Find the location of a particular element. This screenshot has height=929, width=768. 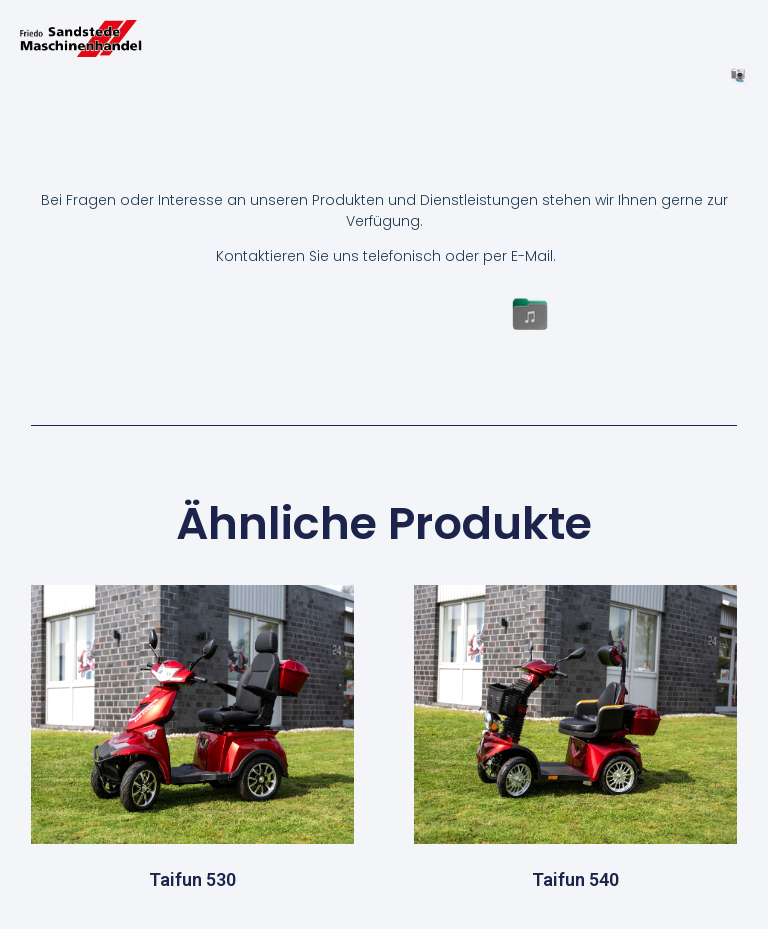

open your music folder is located at coordinates (530, 314).